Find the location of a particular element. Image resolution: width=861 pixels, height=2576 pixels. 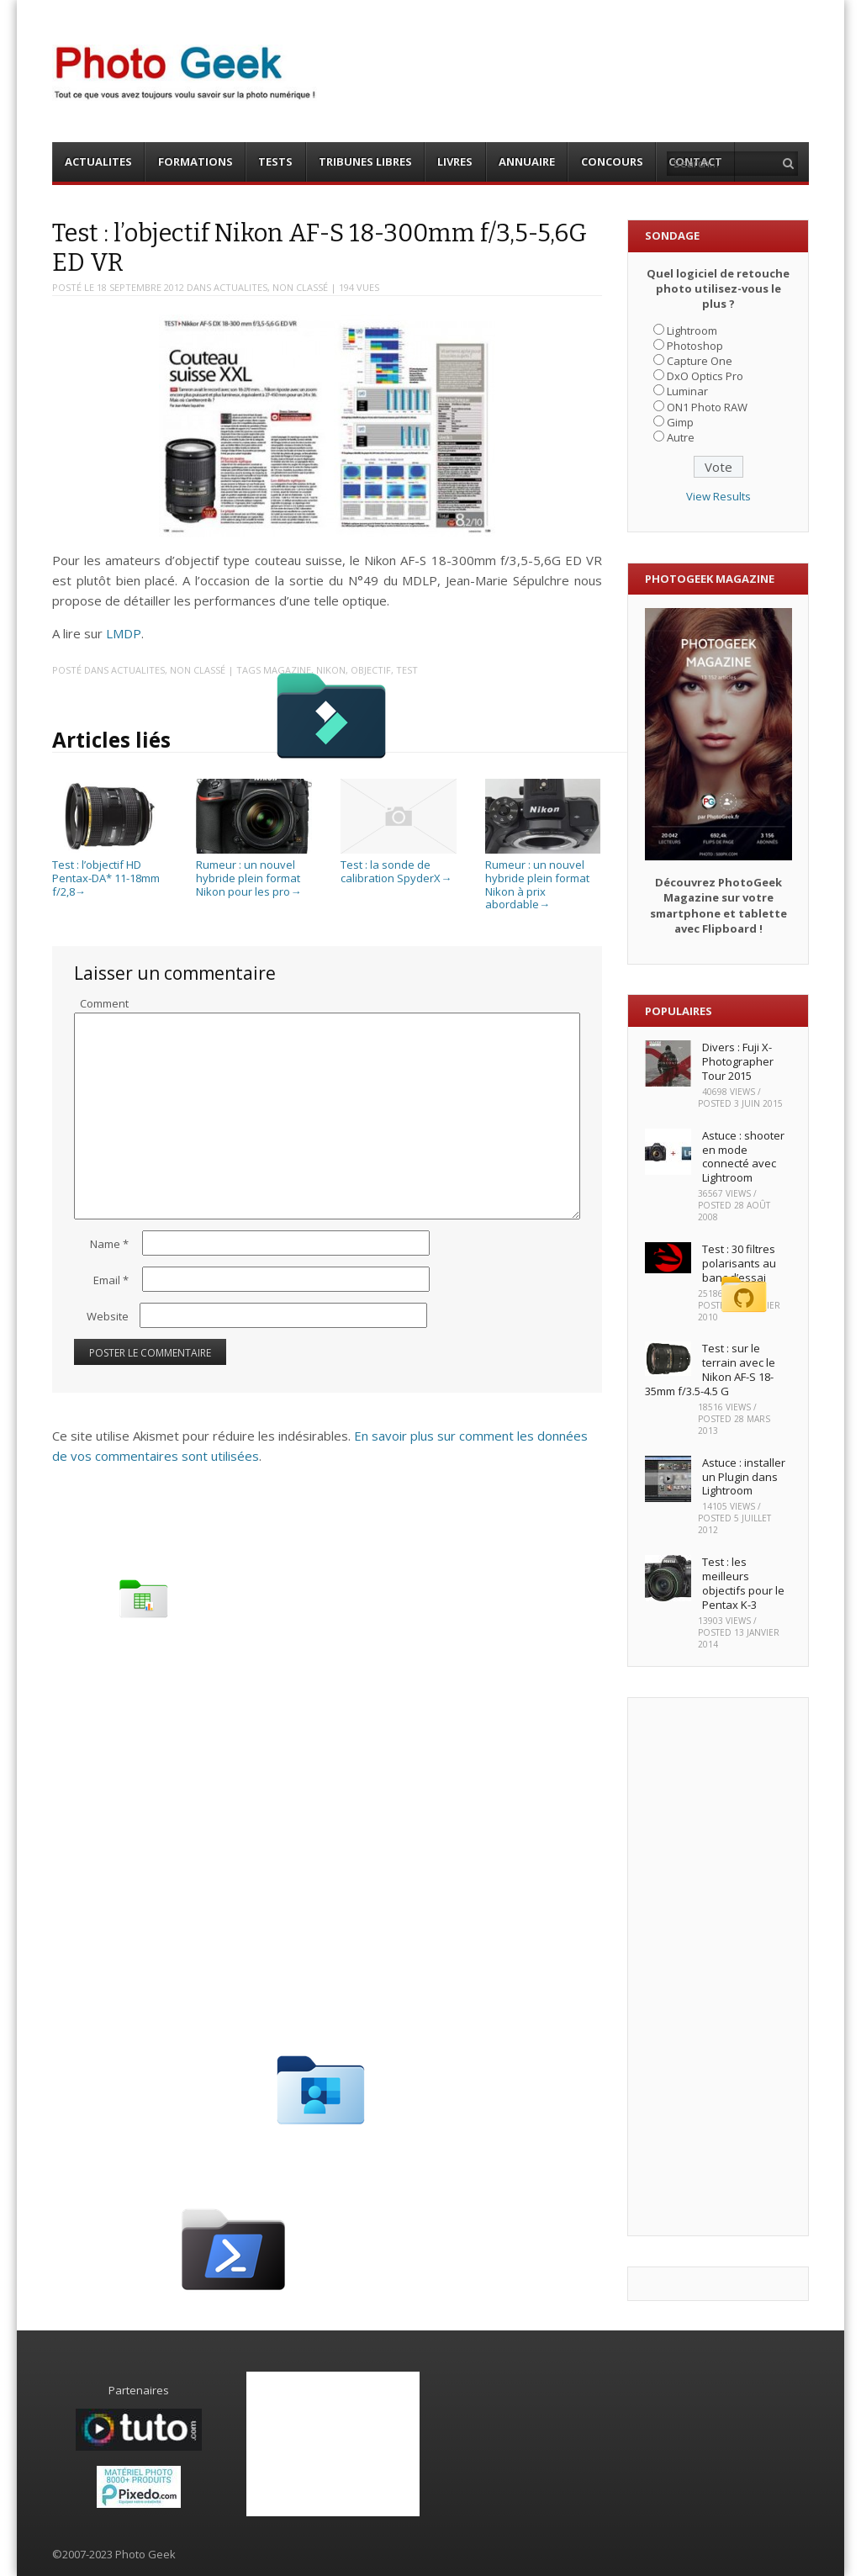

open wondershare filmora project files is located at coordinates (330, 718).